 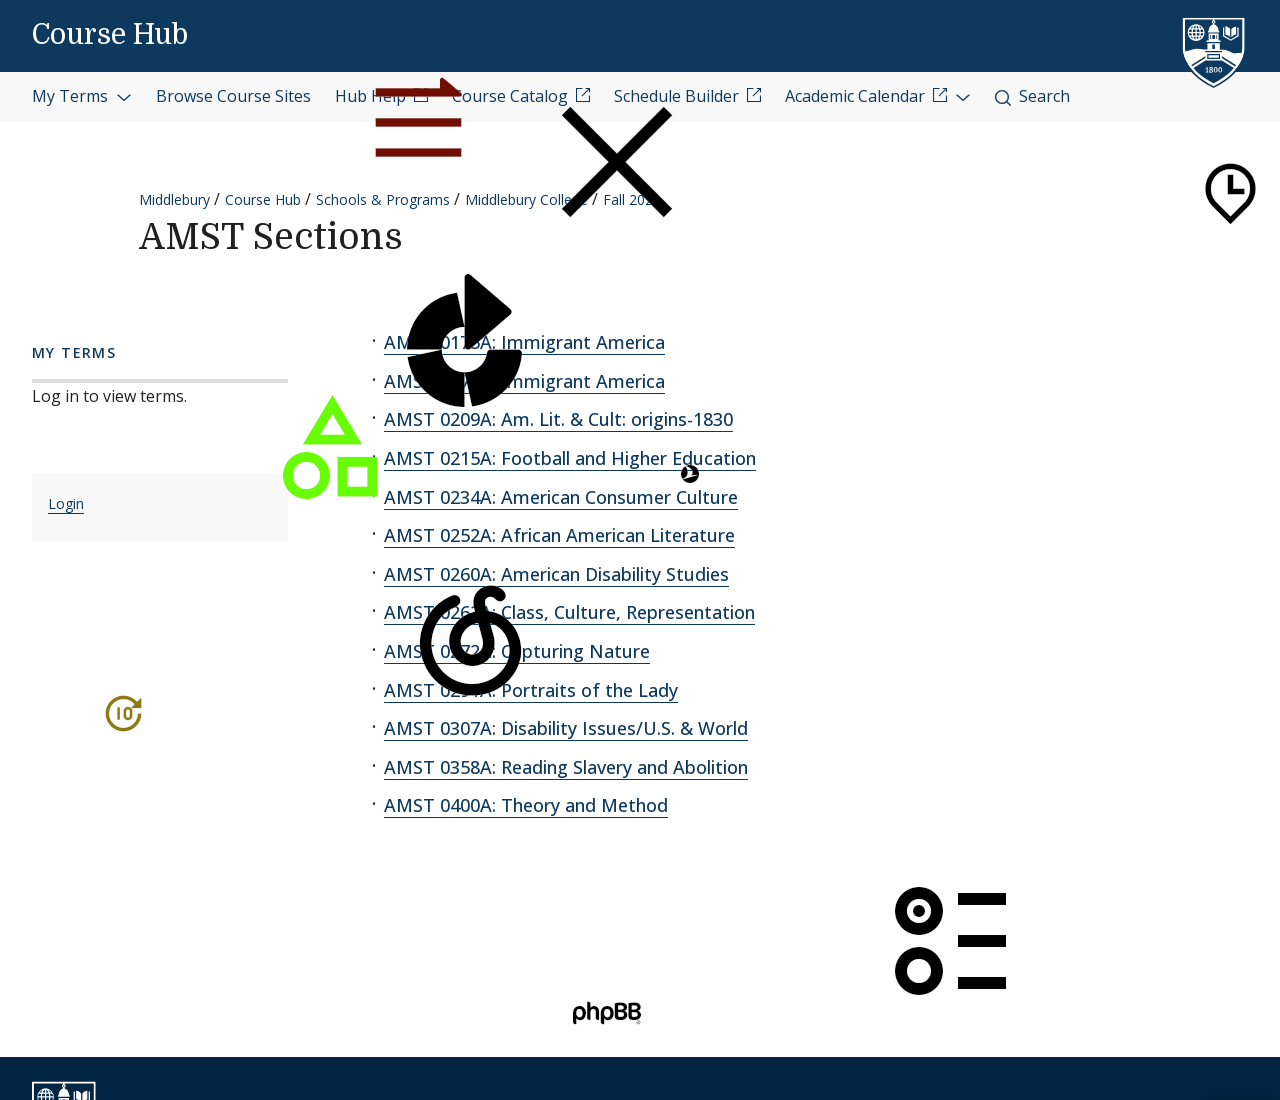 What do you see at coordinates (418, 122) in the screenshot?
I see `play items in sequential order` at bounding box center [418, 122].